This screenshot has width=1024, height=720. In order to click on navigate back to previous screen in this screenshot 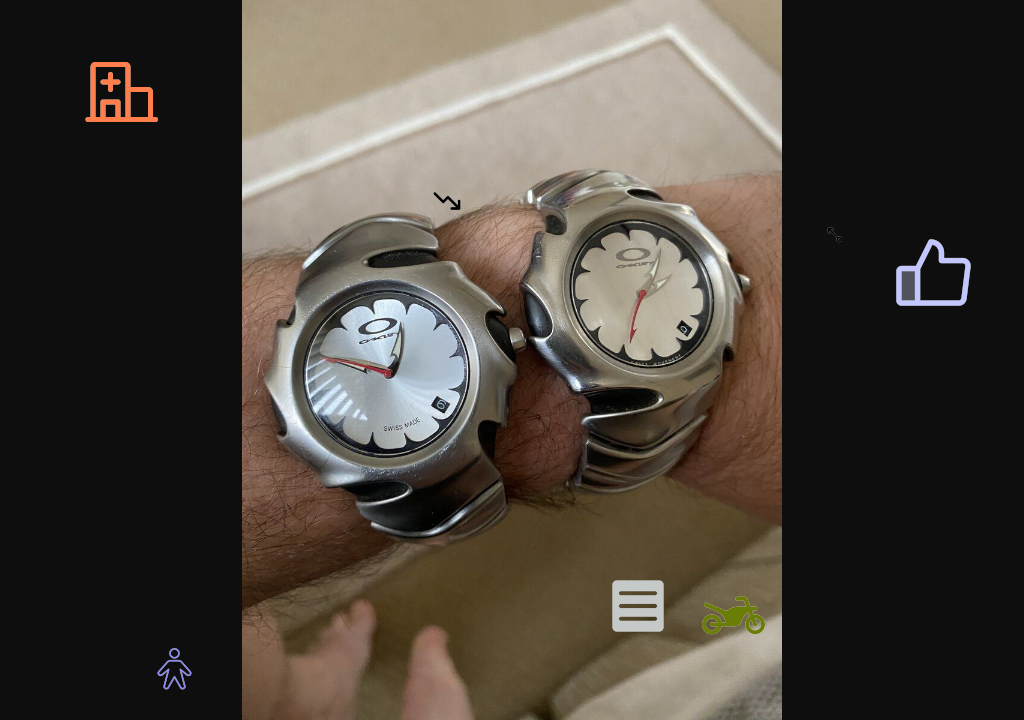, I will do `click(834, 234)`.